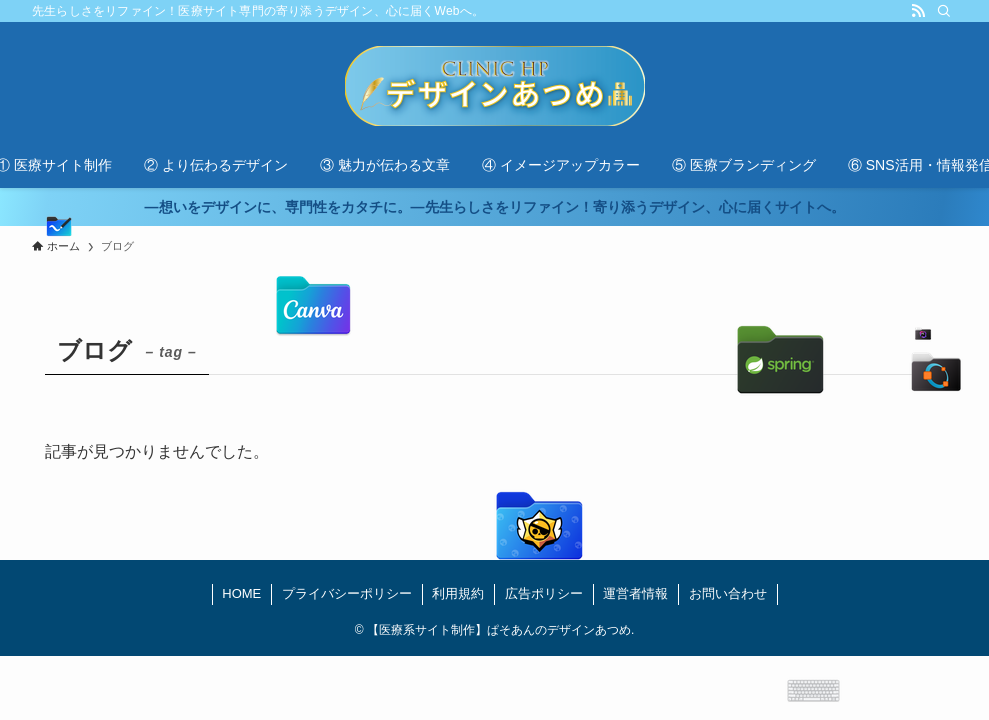 The height and width of the screenshot is (720, 989). What do you see at coordinates (923, 334) in the screenshot?
I see `folder containing phpstorm project files` at bounding box center [923, 334].